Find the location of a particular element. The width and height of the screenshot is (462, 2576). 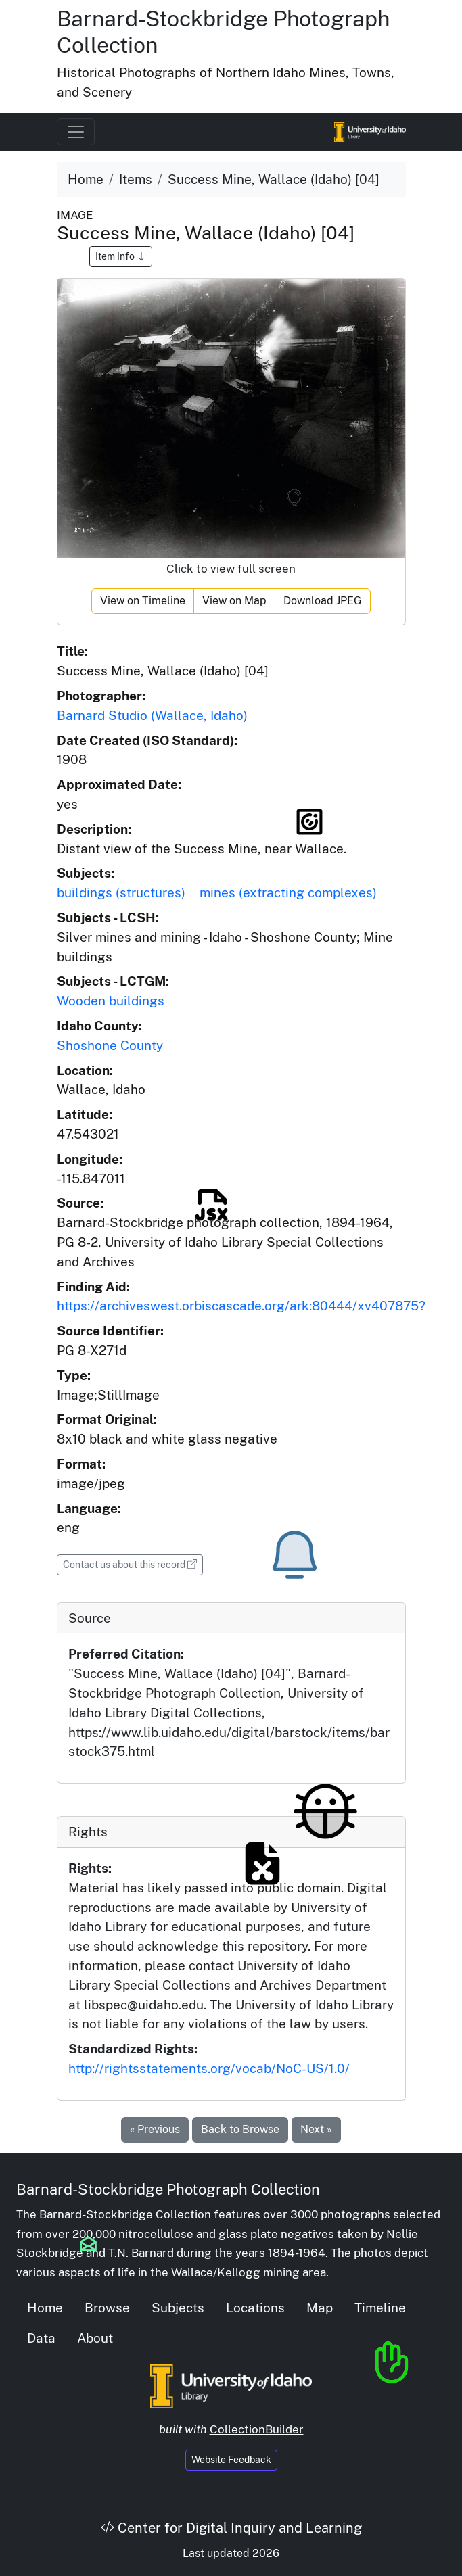

view notifications is located at coordinates (294, 1554).